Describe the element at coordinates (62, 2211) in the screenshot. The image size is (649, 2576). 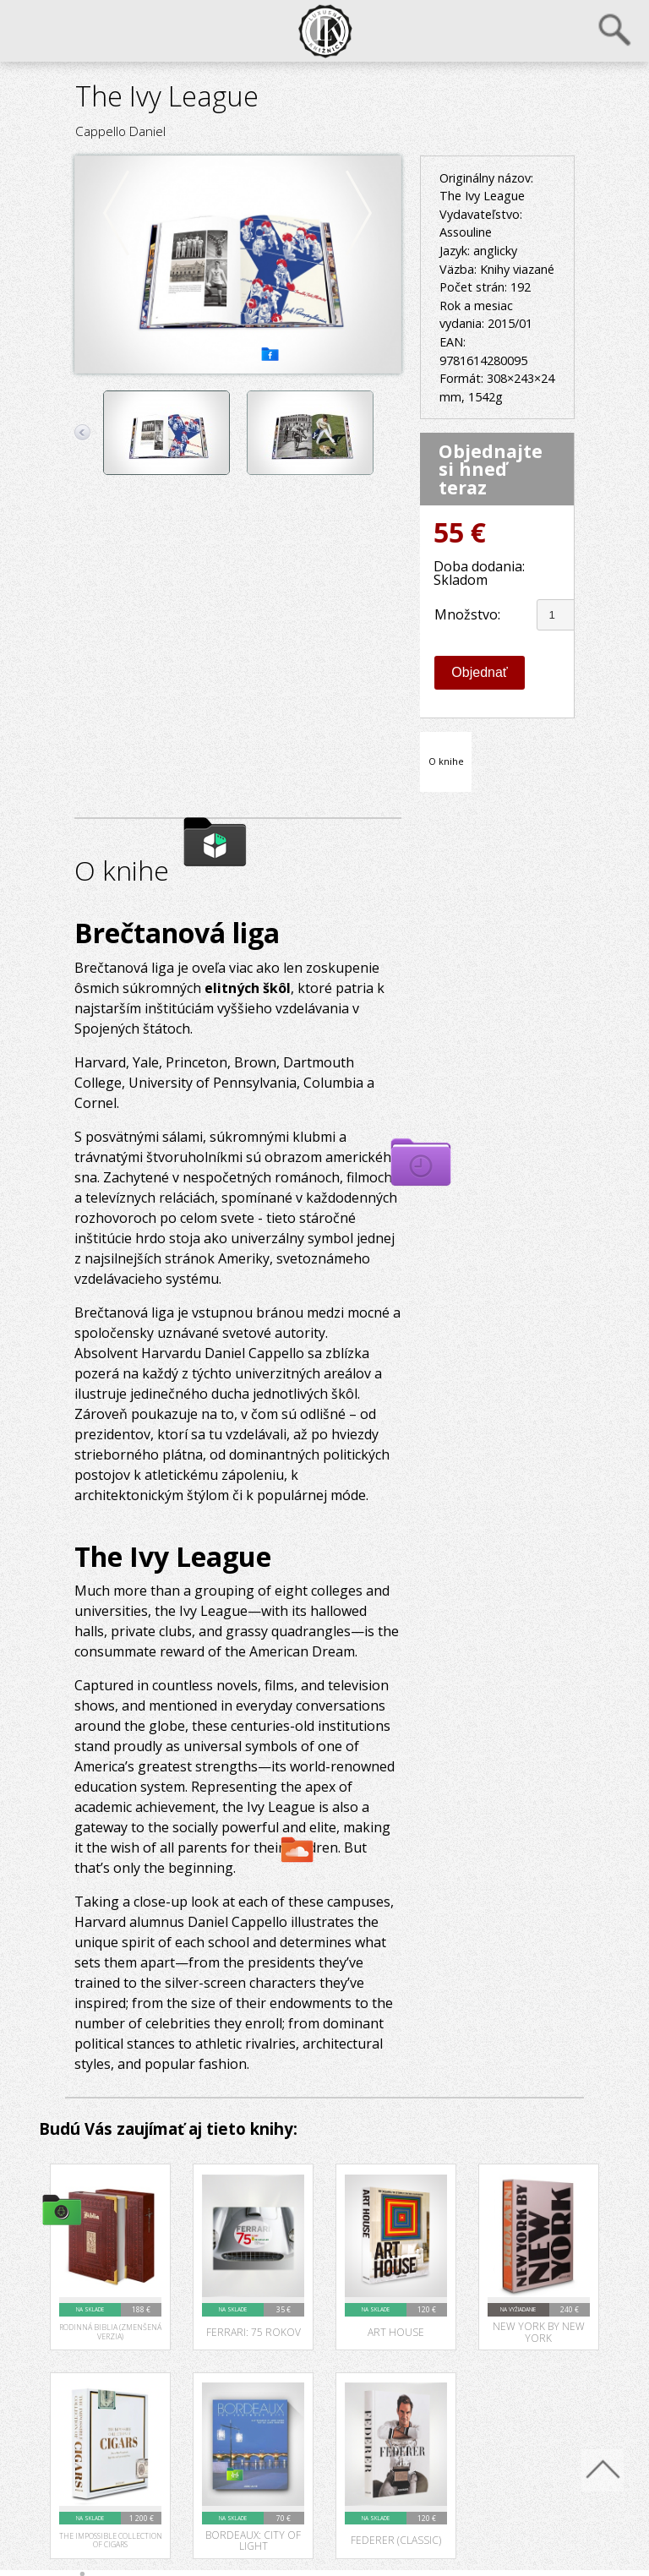
I see `open android oreo system files folder` at that location.